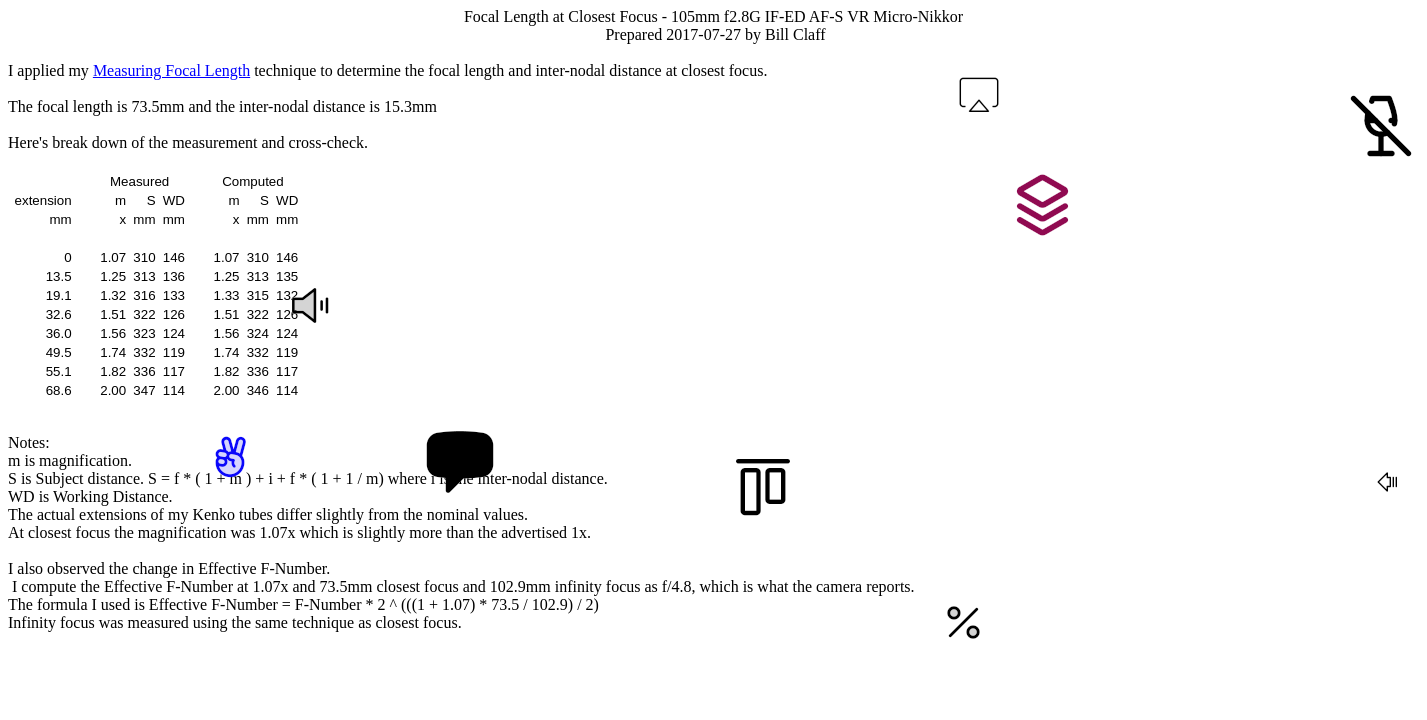 The image size is (1427, 720). What do you see at coordinates (763, 486) in the screenshot?
I see `align selected elements to the top` at bounding box center [763, 486].